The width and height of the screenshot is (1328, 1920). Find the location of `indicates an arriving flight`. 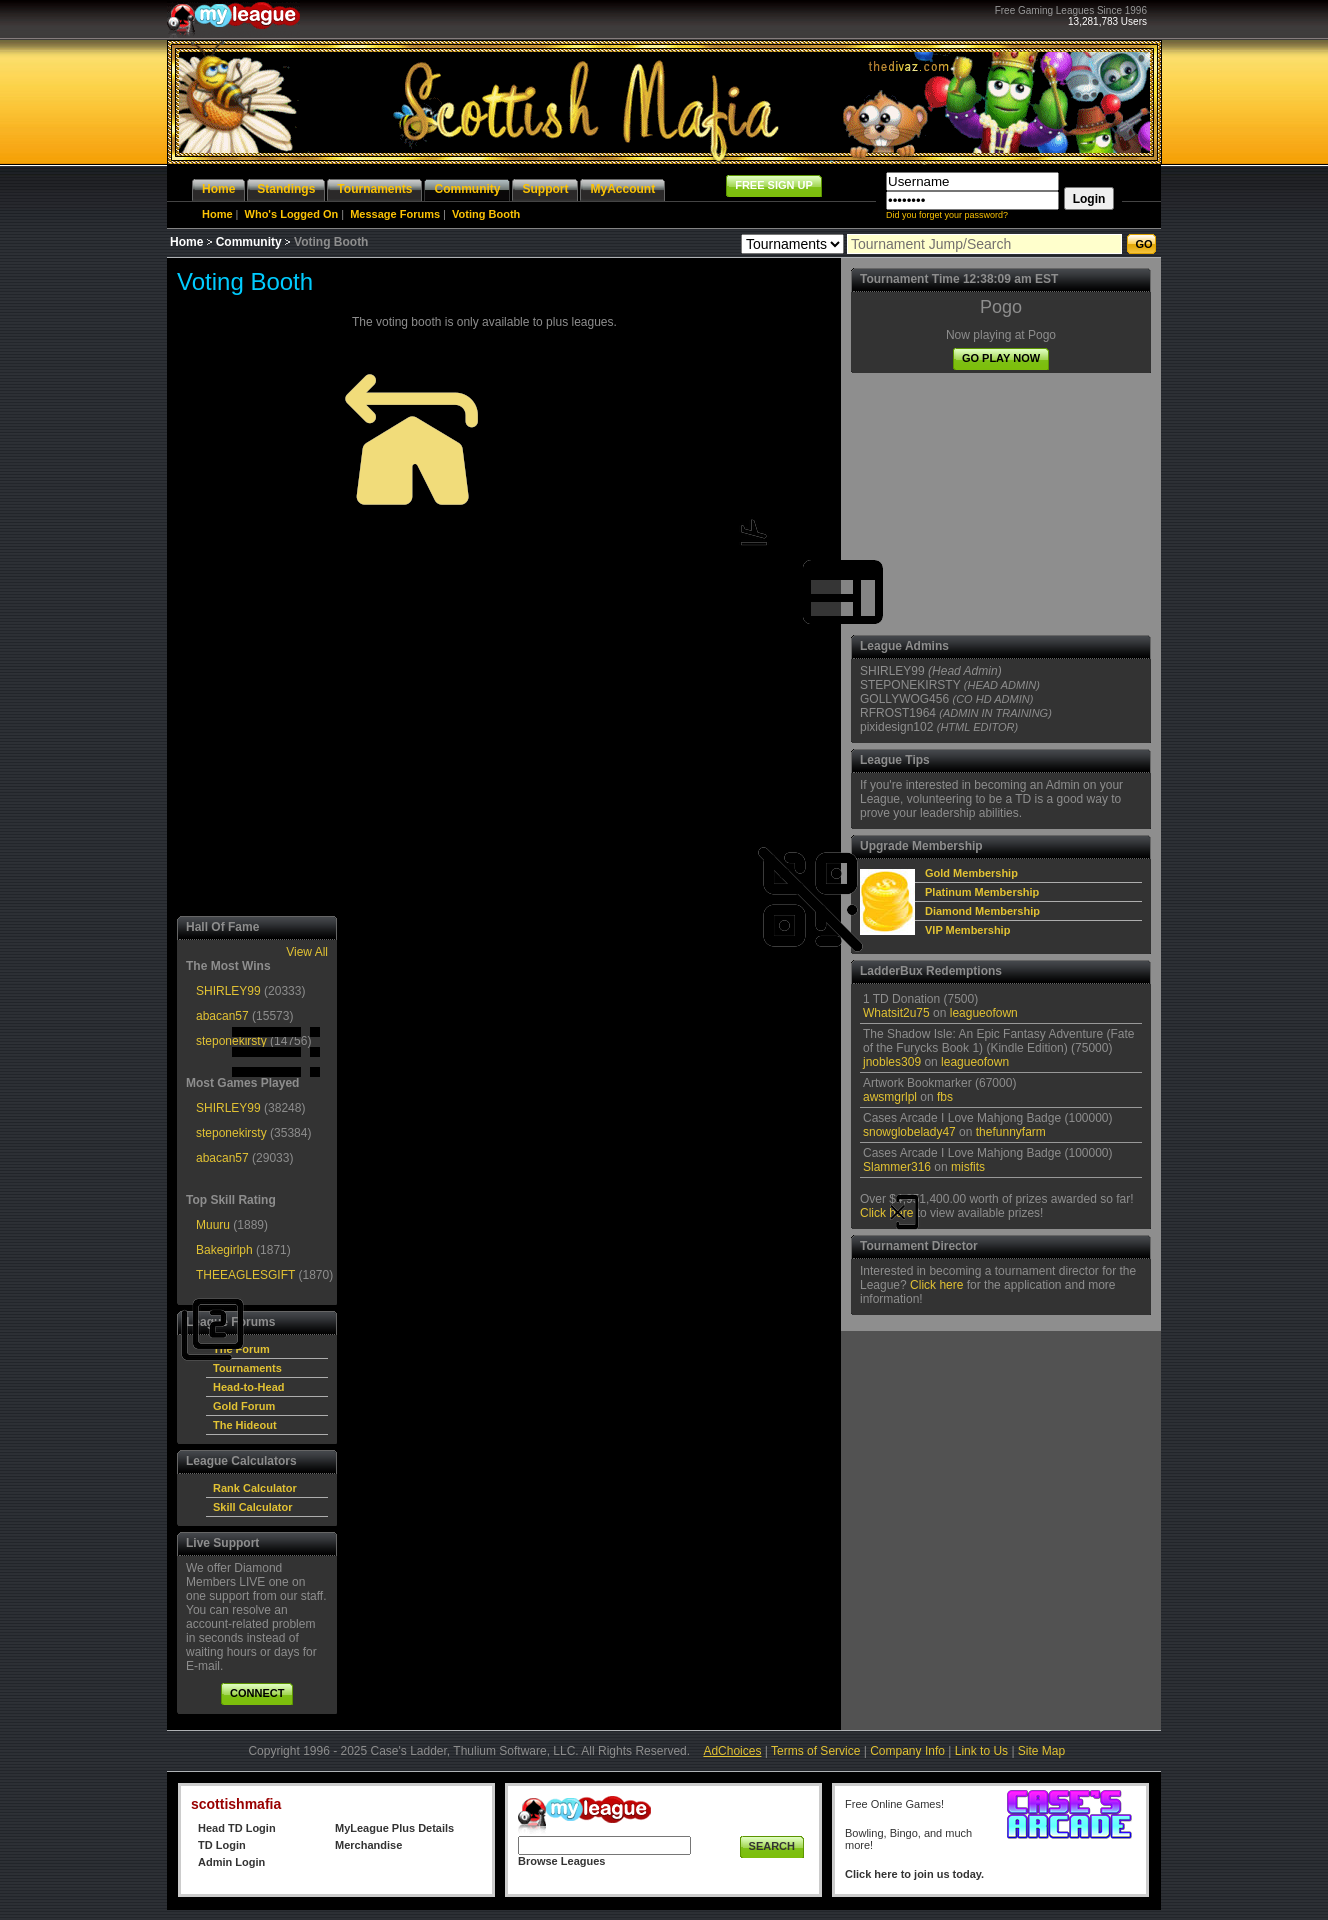

indicates an arriving flight is located at coordinates (754, 533).